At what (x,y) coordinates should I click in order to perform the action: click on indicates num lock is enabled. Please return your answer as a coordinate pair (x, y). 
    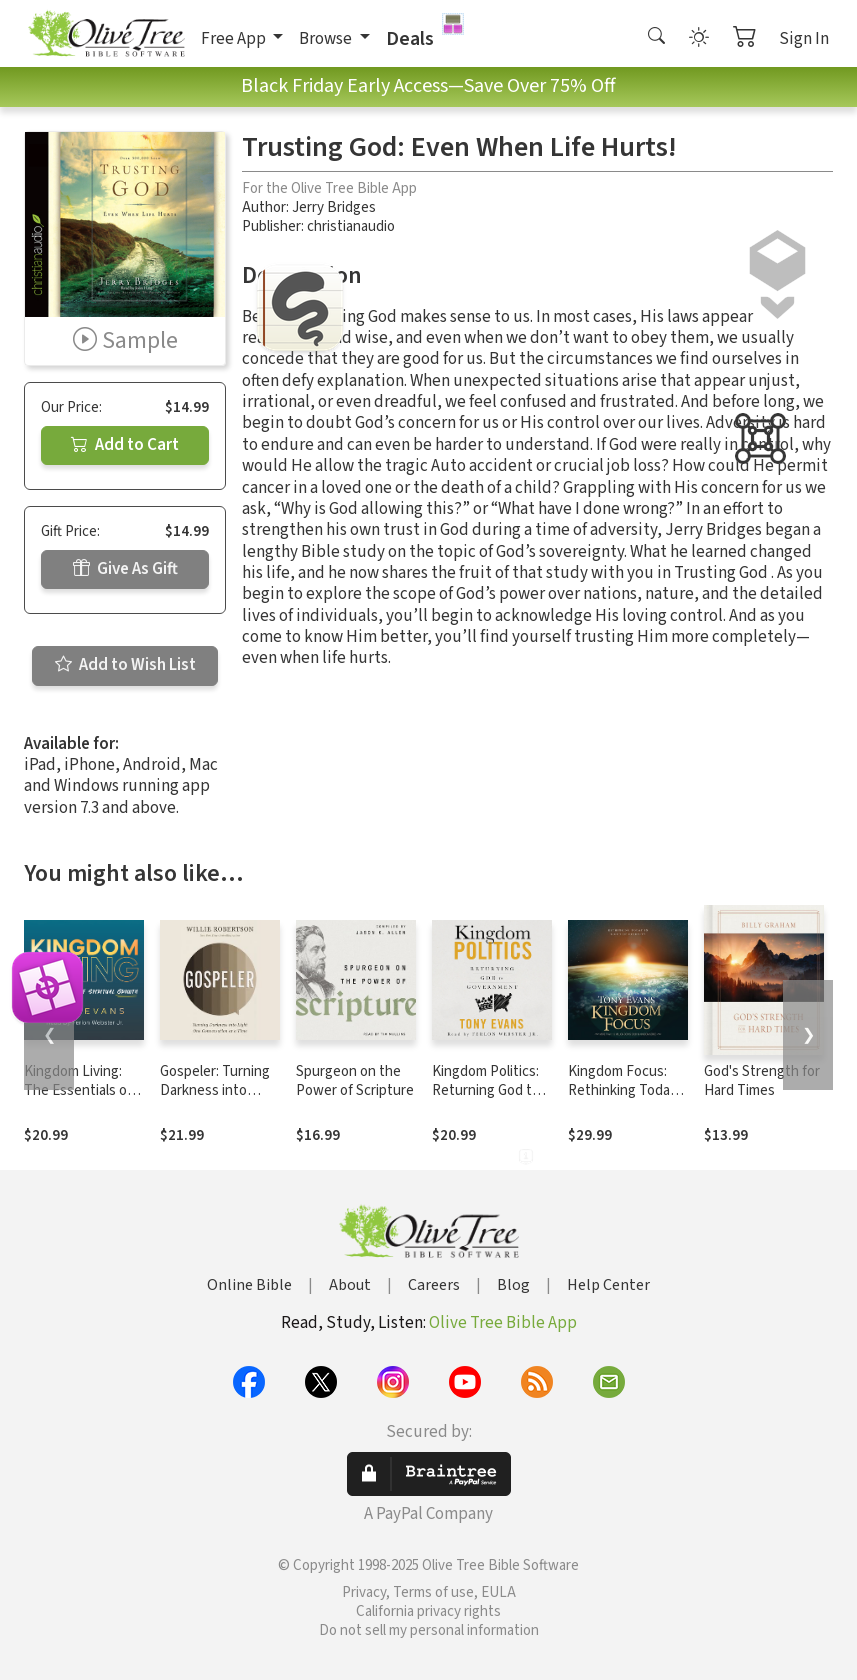
    Looking at the image, I should click on (526, 1157).